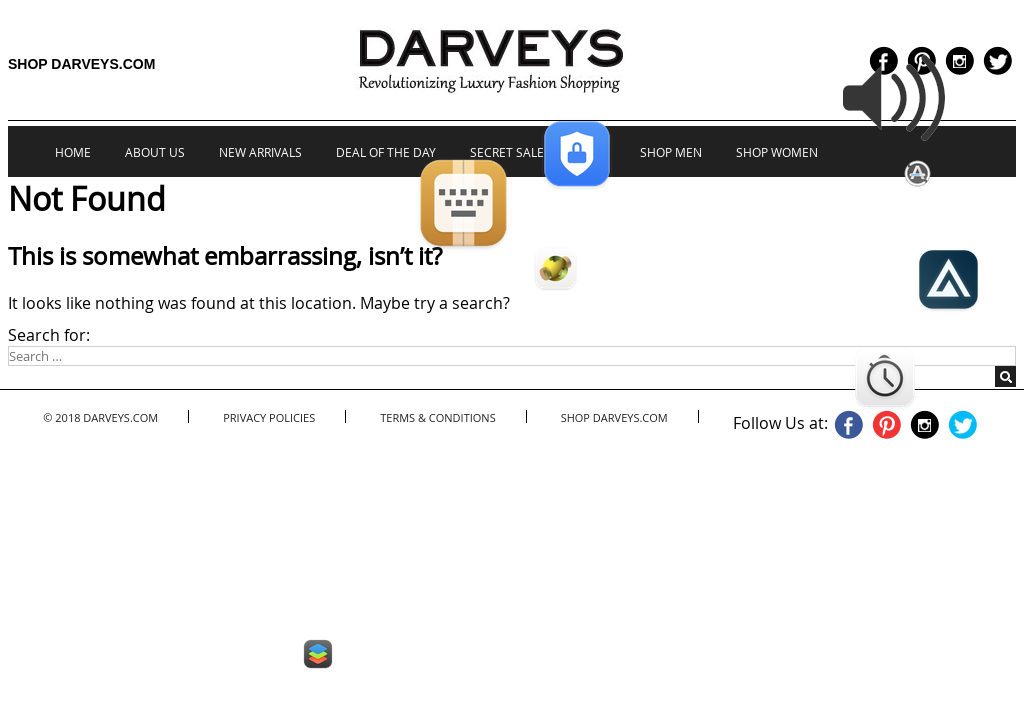 The width and height of the screenshot is (1024, 720). I want to click on open the ASC app, so click(318, 654).